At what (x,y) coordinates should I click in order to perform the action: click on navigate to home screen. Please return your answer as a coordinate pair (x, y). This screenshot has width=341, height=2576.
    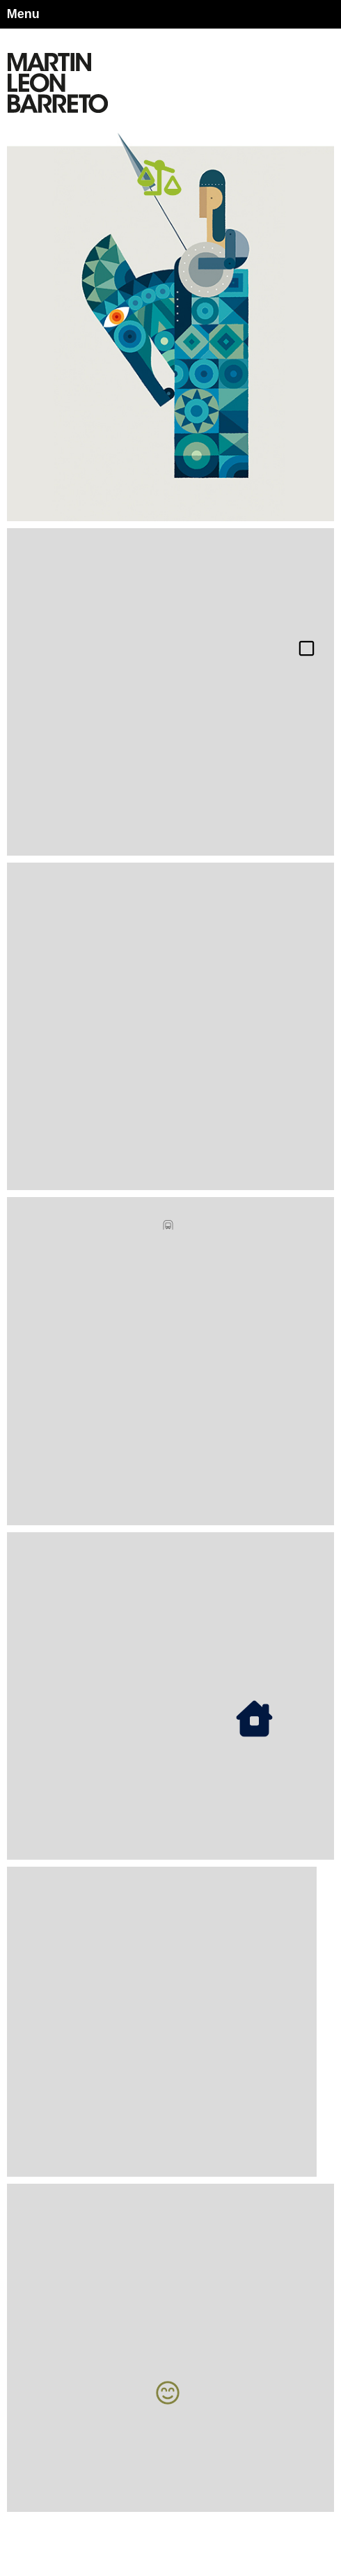
    Looking at the image, I should click on (254, 1718).